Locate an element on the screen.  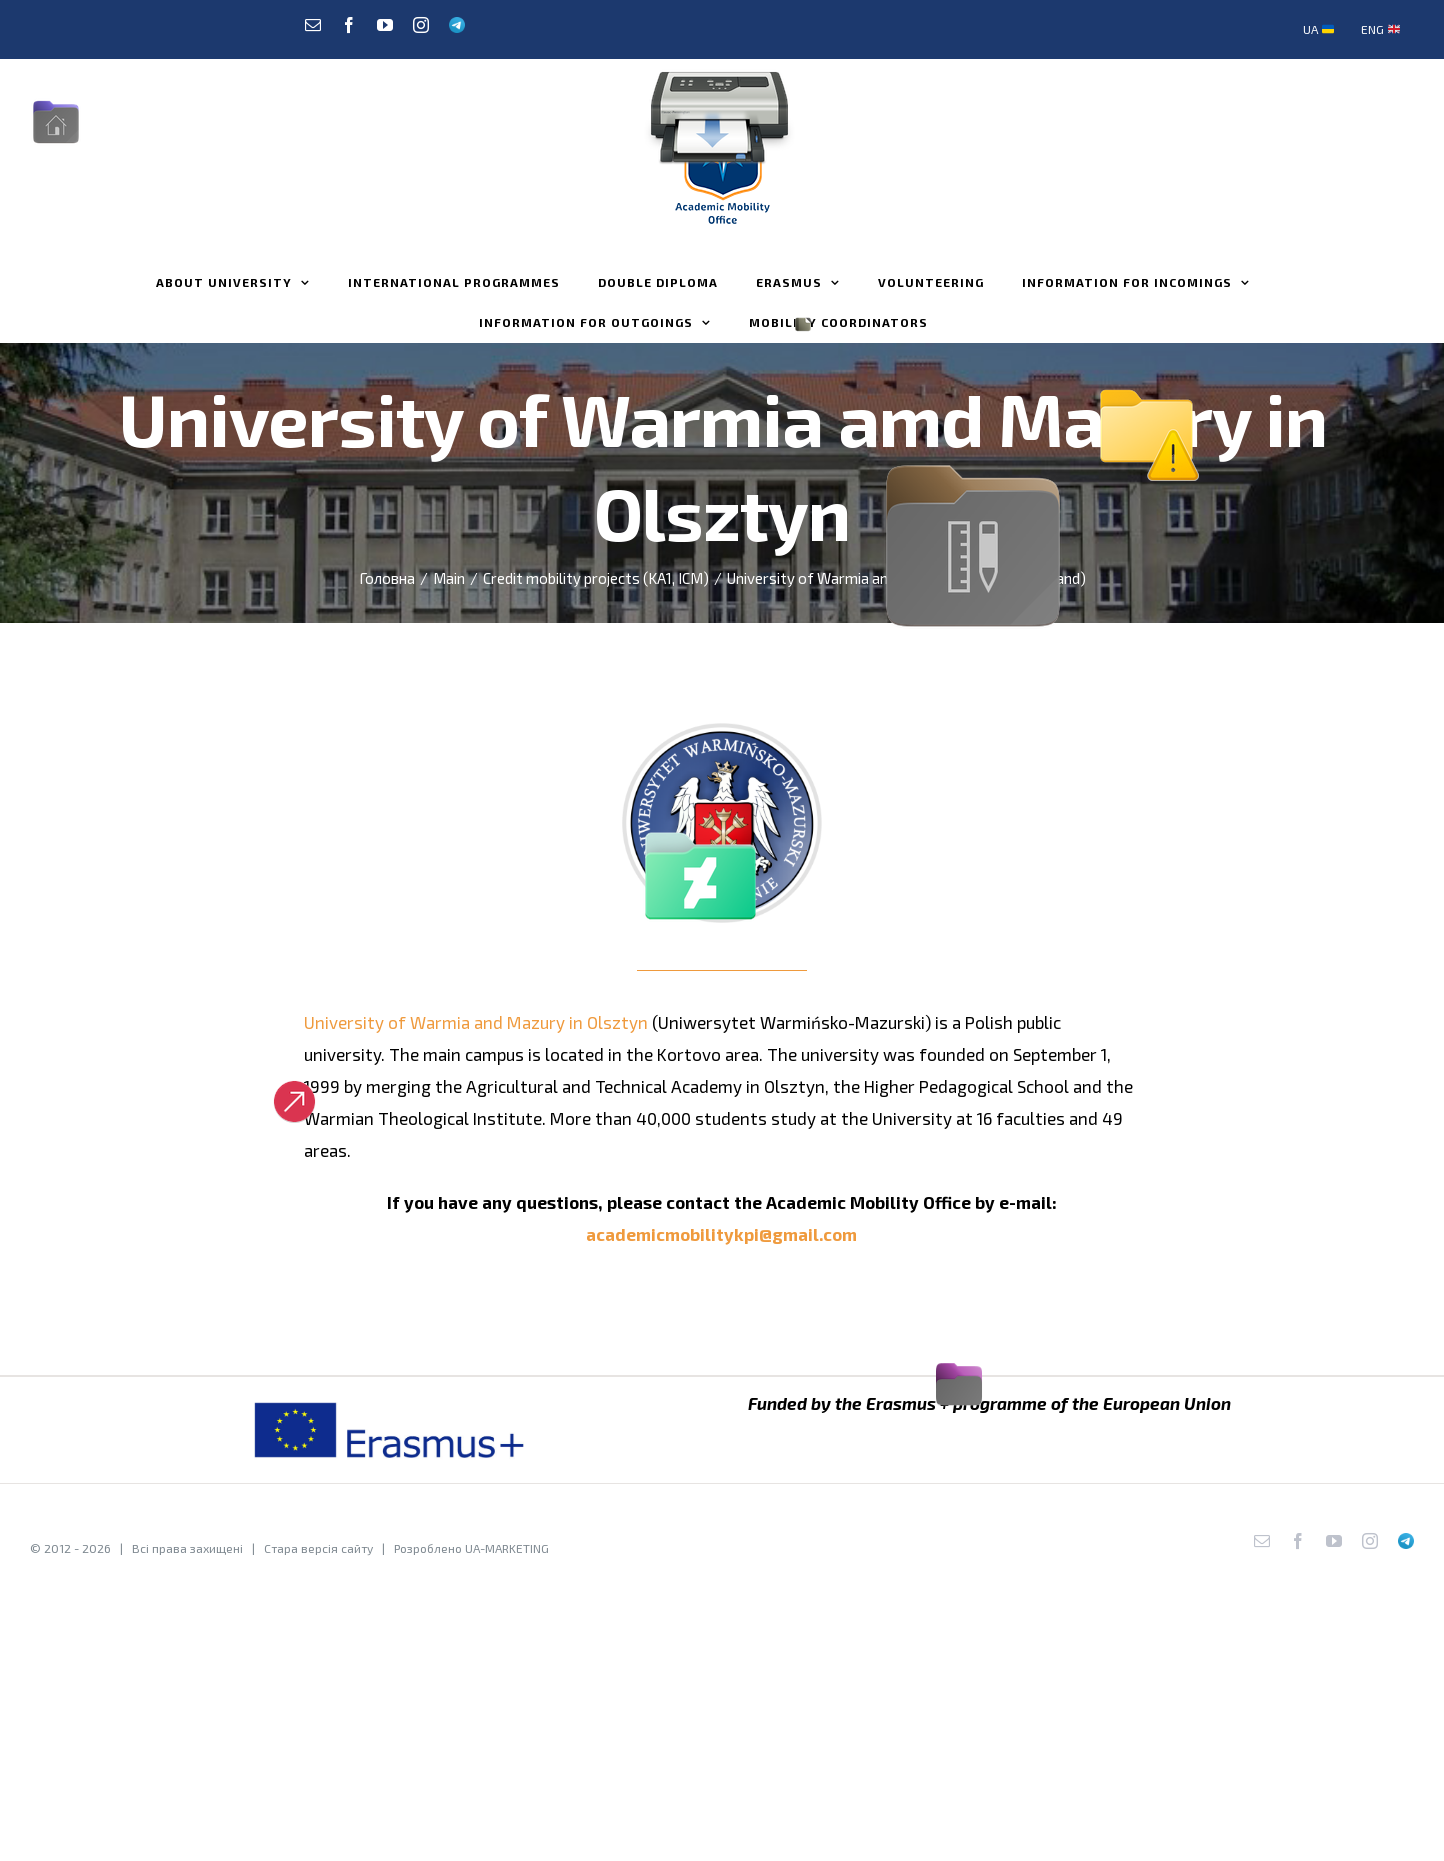
indicates a valid drop target for moving files into this folder is located at coordinates (959, 1384).